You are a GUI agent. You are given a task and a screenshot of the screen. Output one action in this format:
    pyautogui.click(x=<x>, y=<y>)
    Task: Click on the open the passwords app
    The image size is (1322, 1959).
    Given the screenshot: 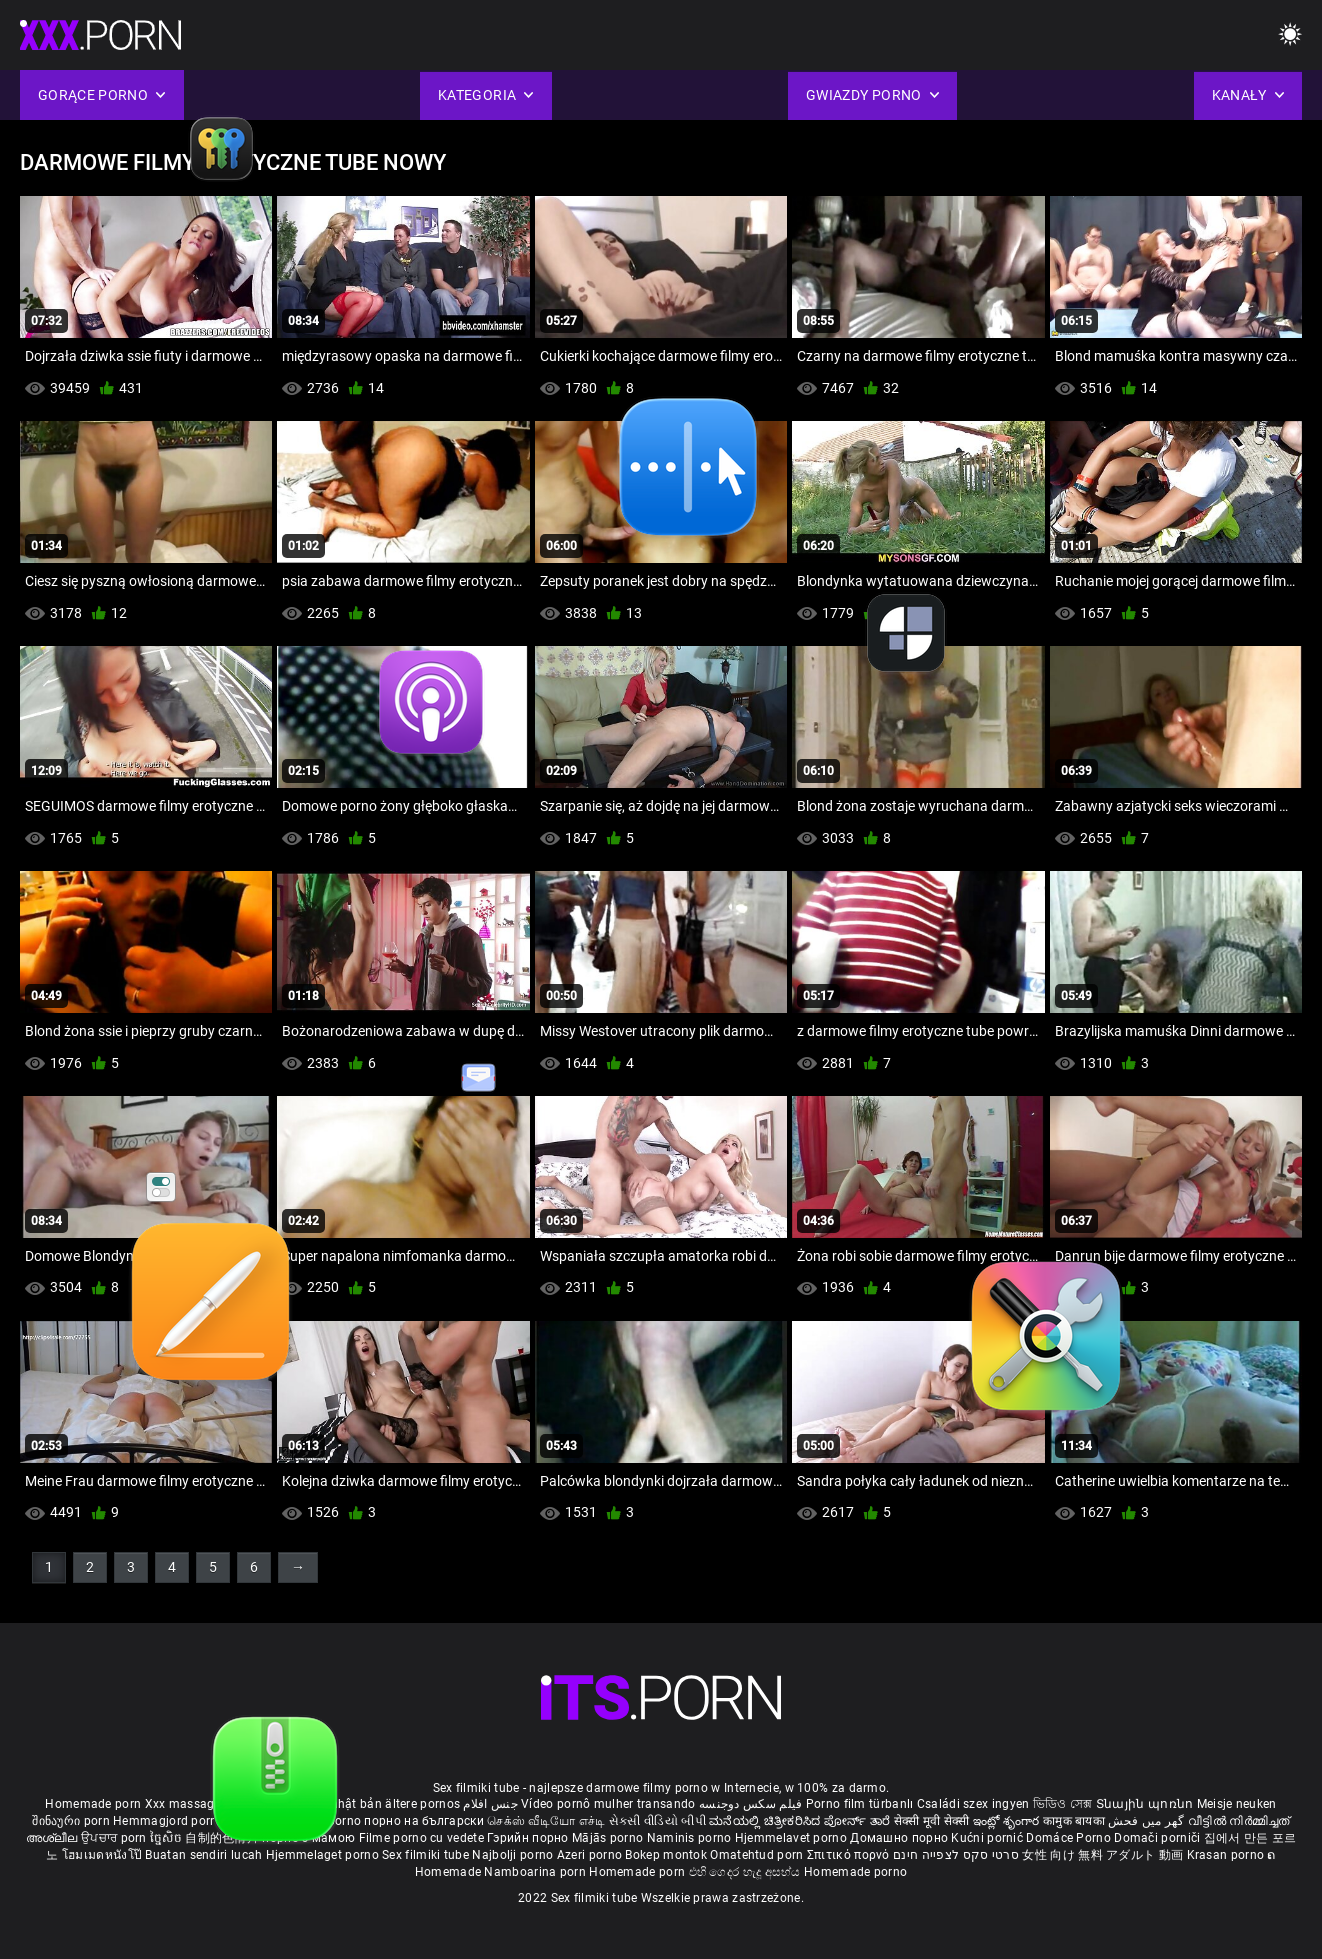 What is the action you would take?
    pyautogui.click(x=221, y=148)
    